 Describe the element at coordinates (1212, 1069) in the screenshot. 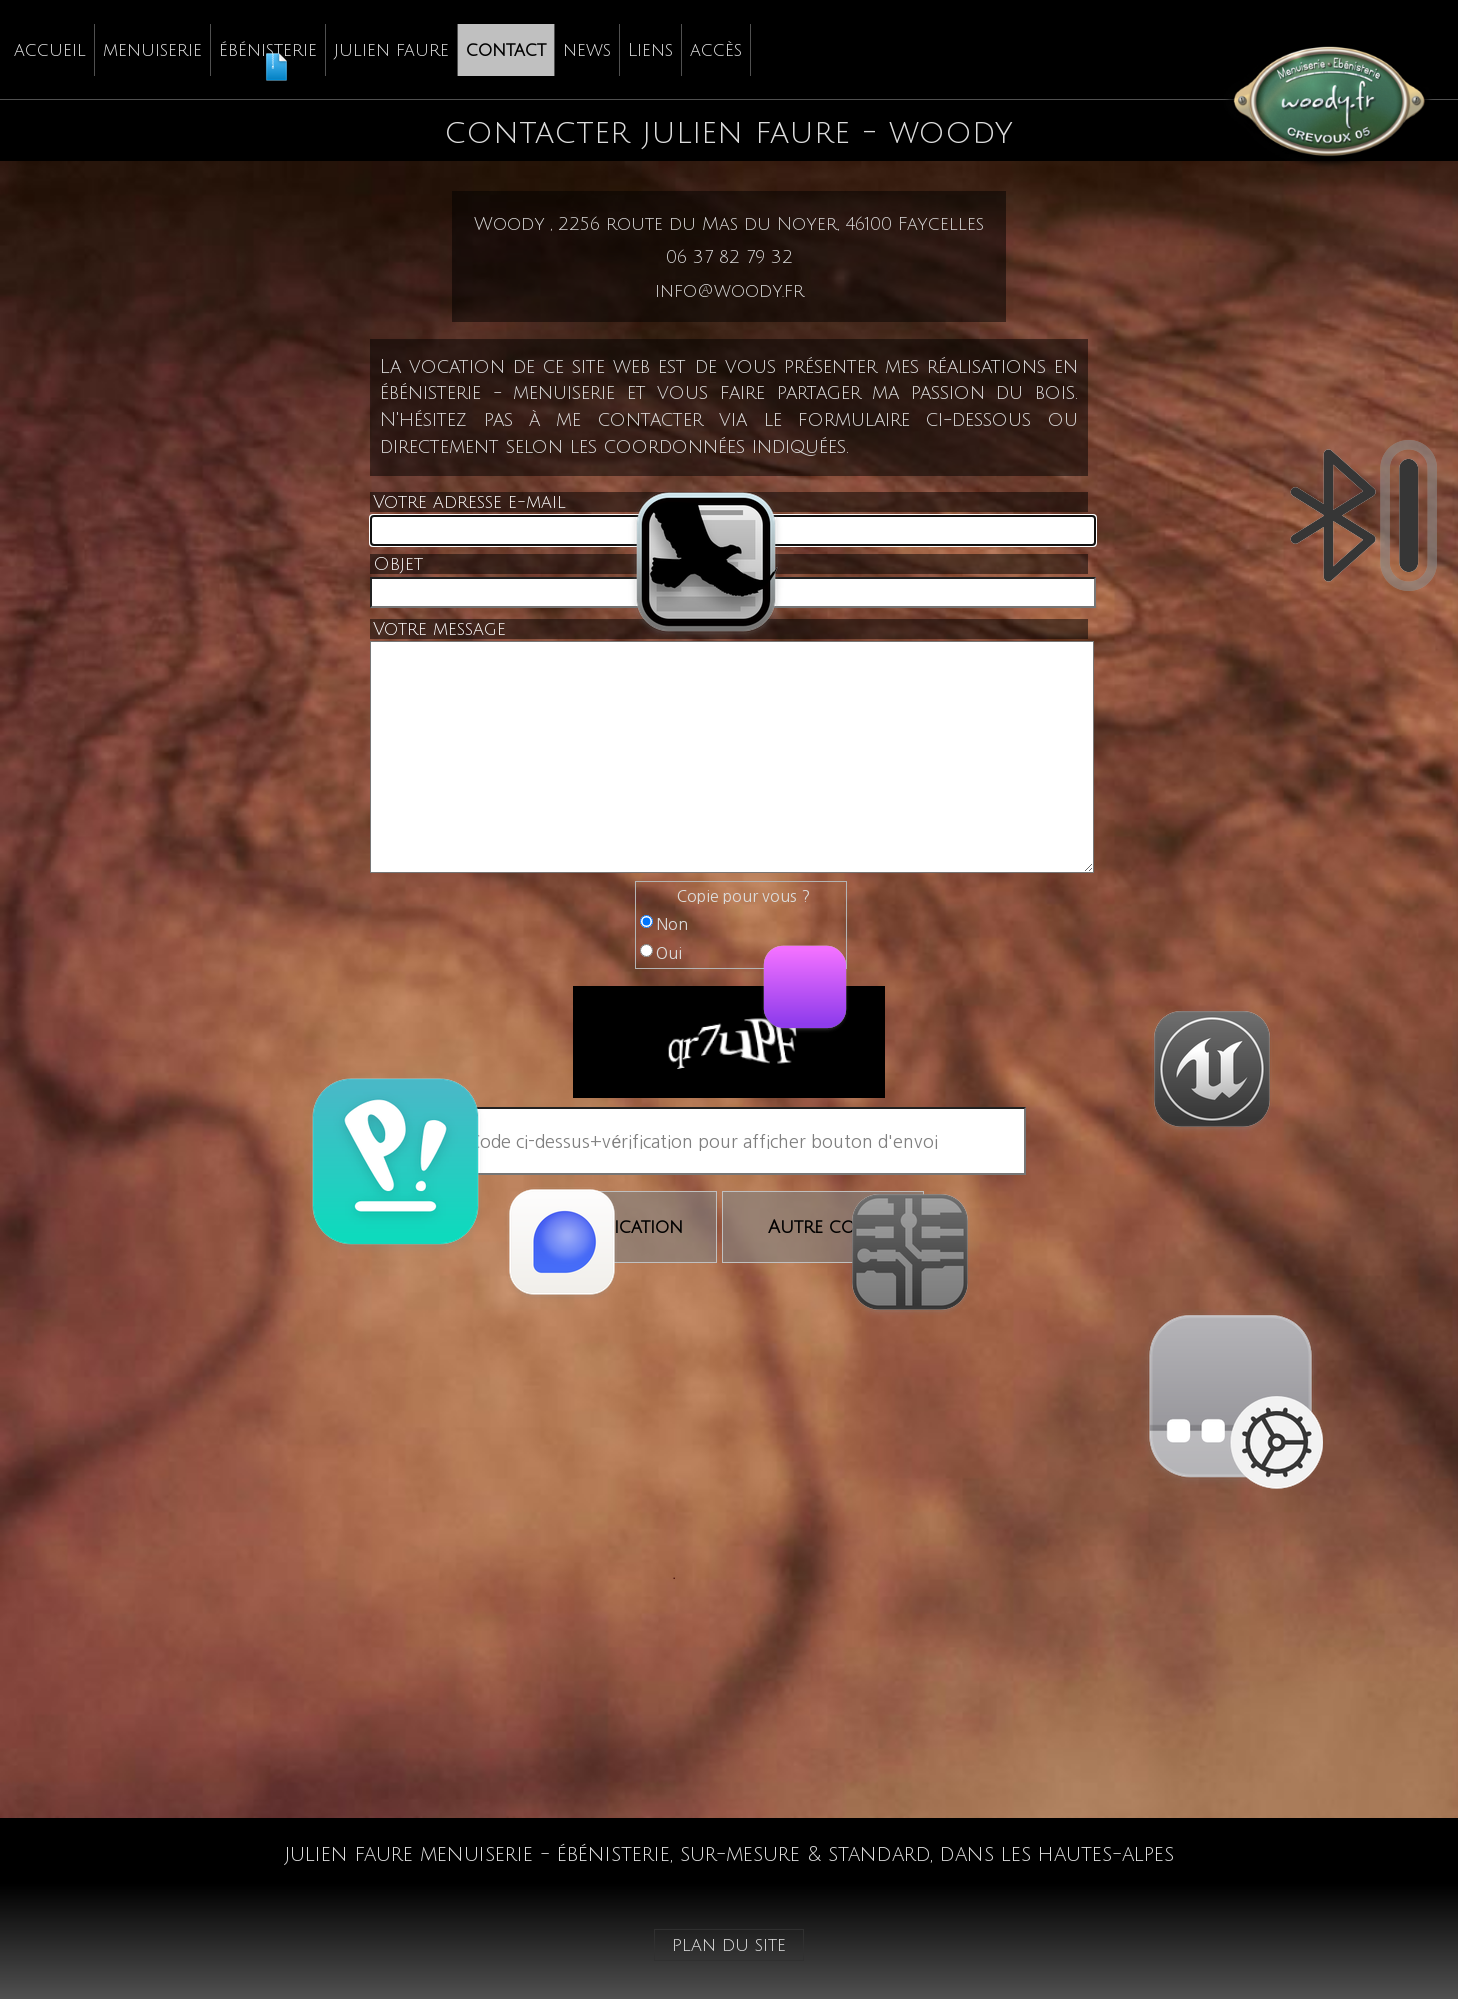

I see `open unreal editor application` at that location.